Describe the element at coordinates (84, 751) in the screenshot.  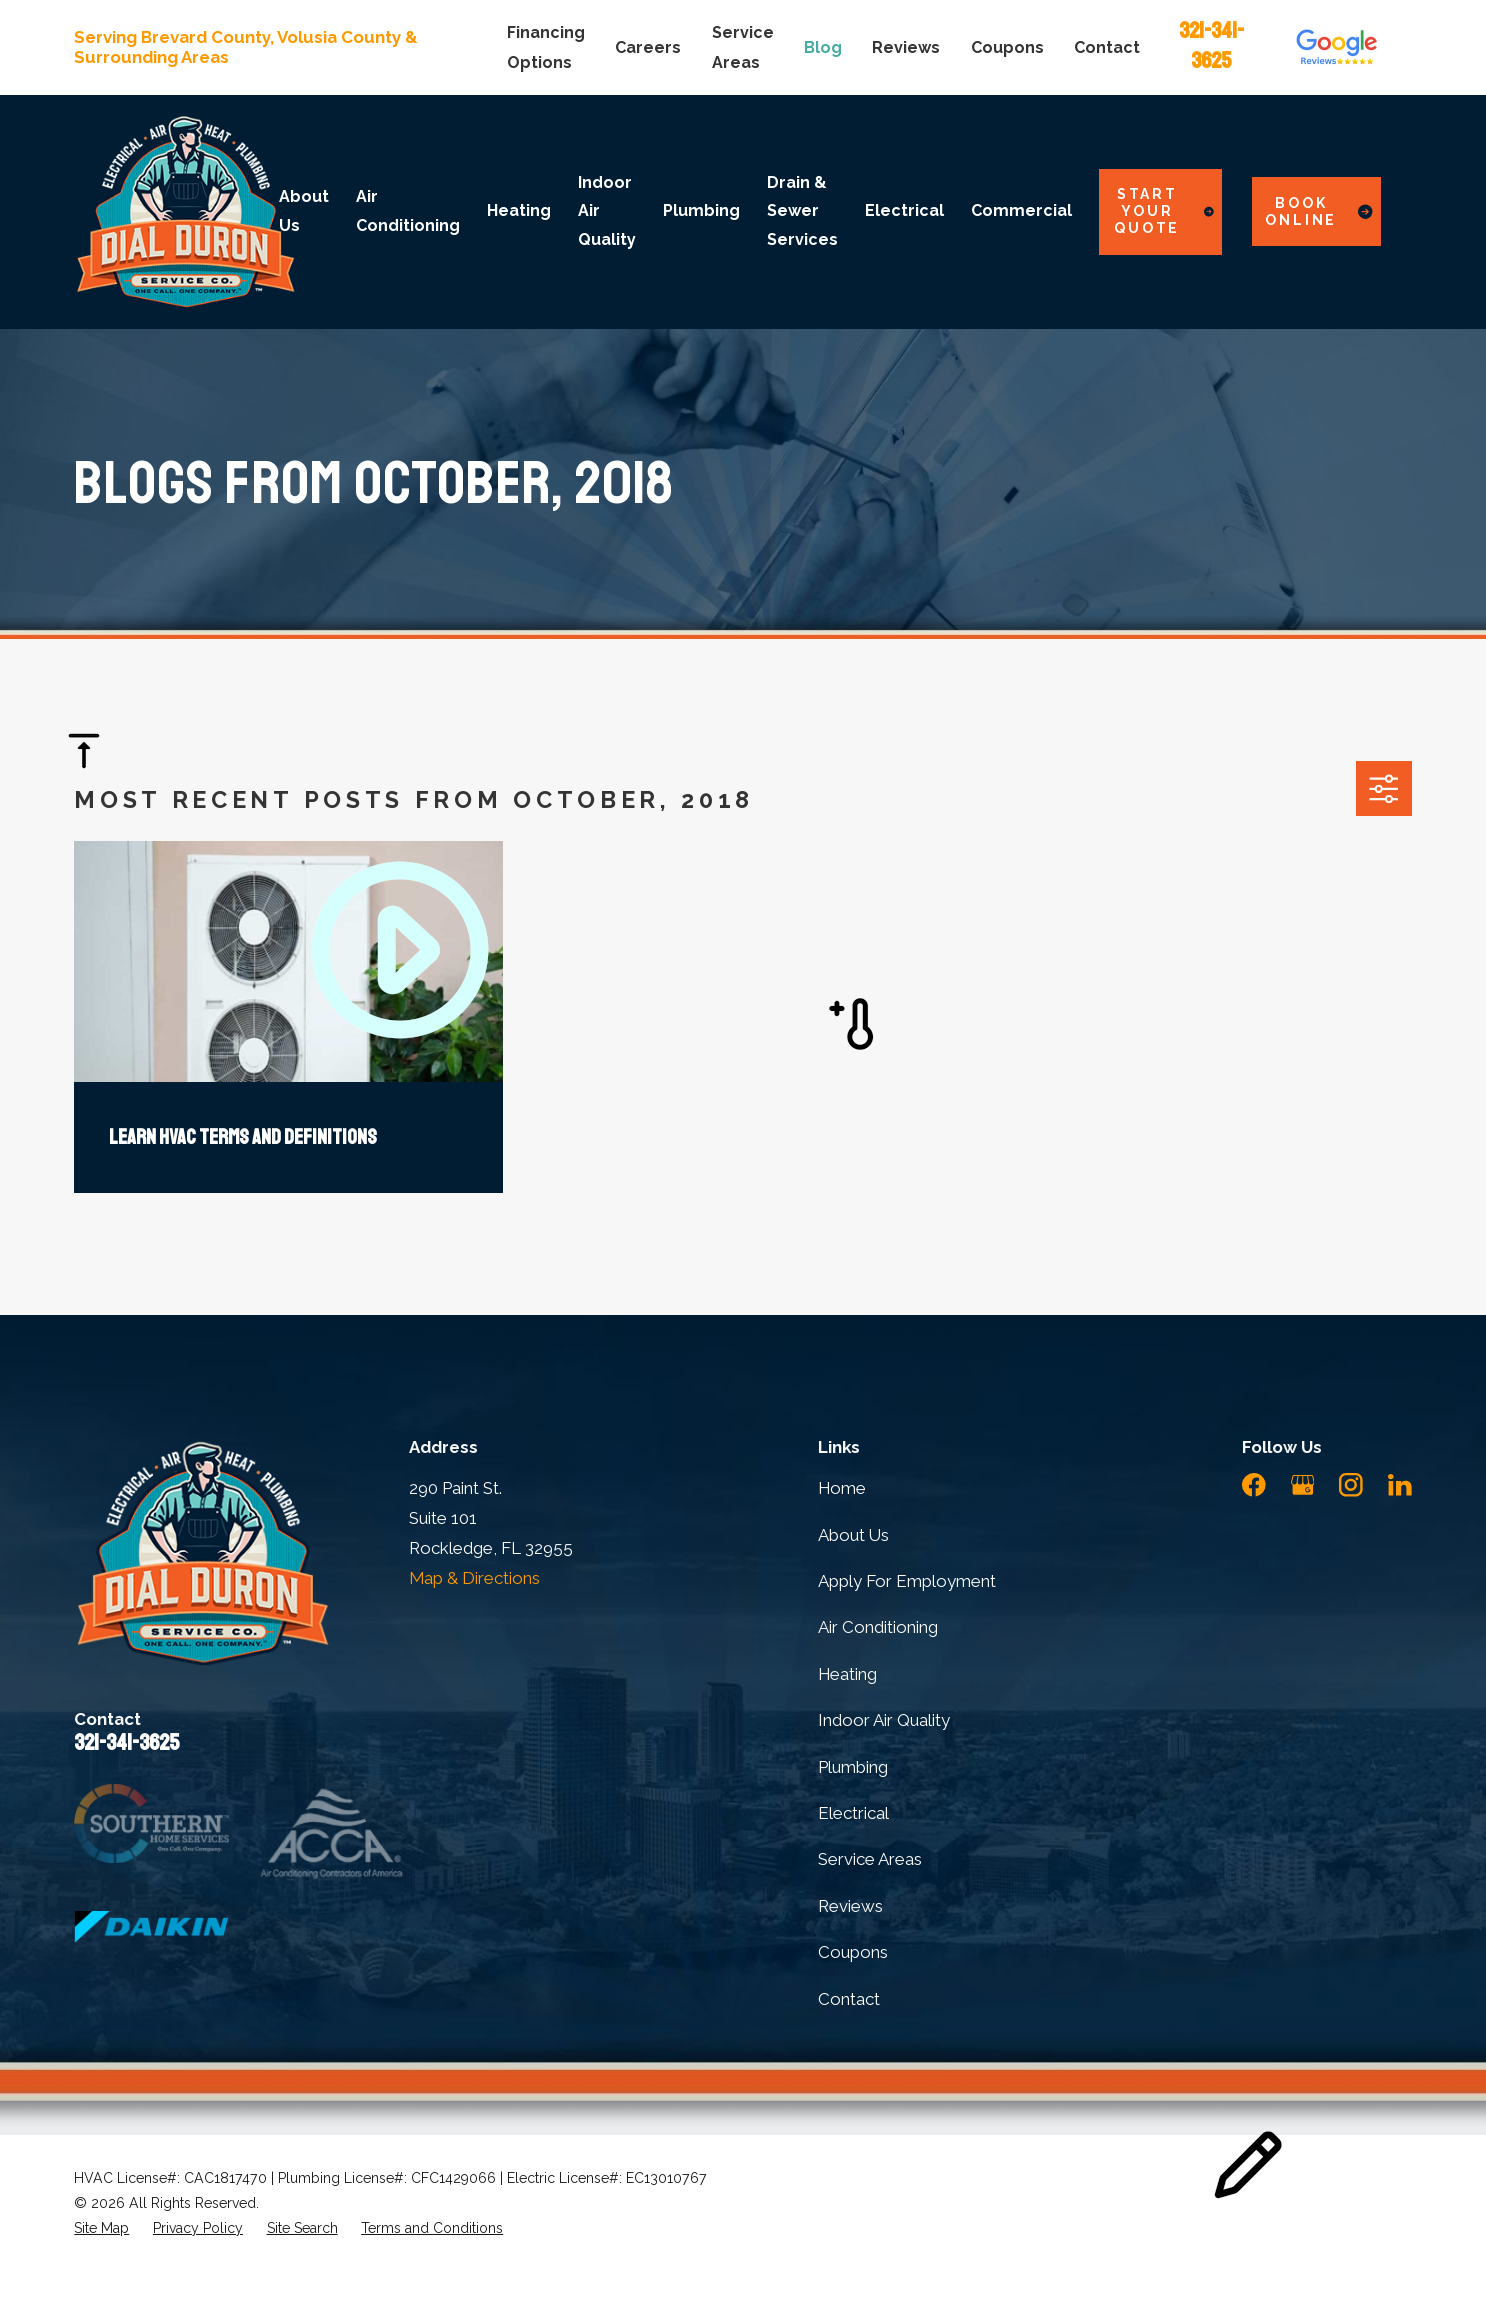
I see `align content to the top` at that location.